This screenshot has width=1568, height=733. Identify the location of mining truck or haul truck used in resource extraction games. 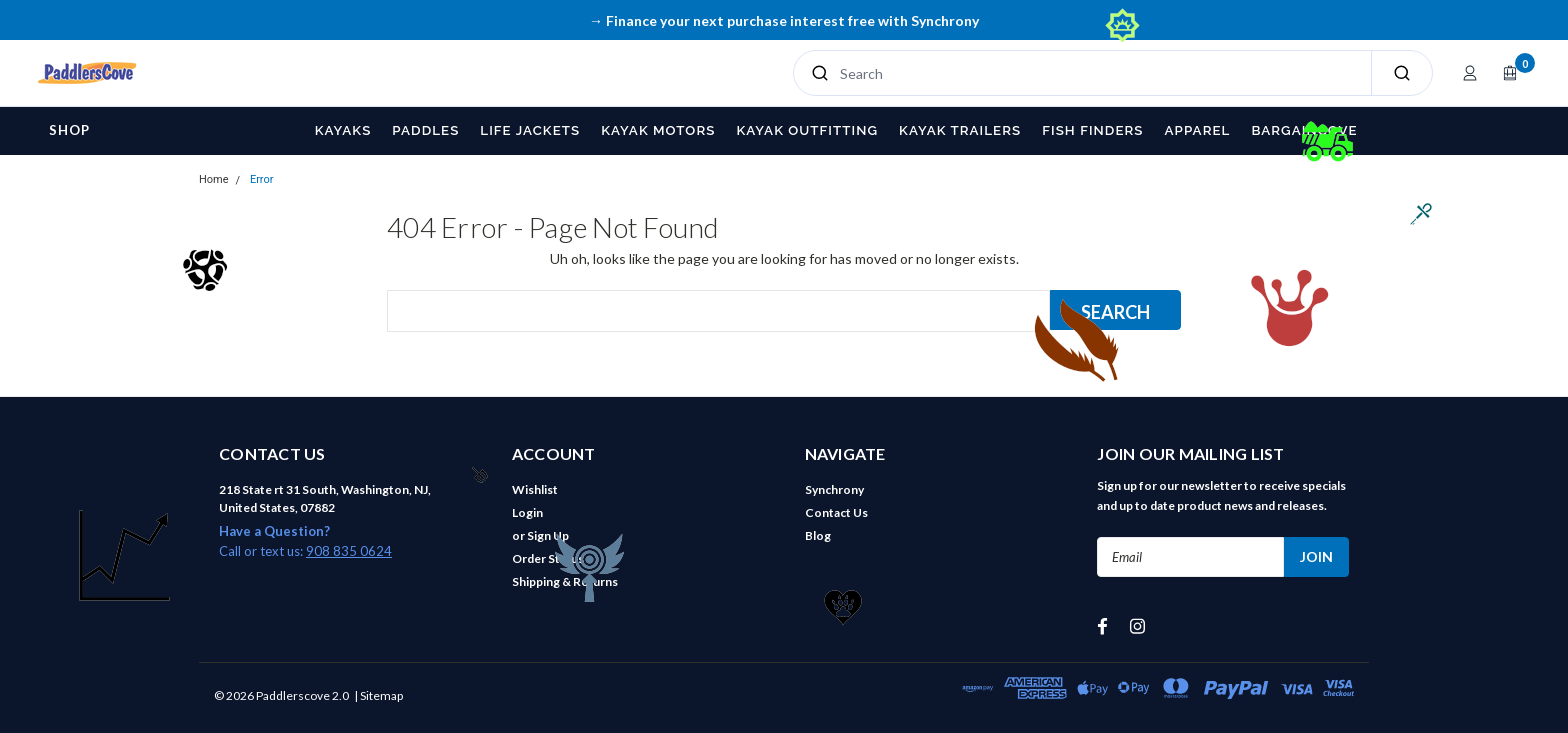
(1327, 141).